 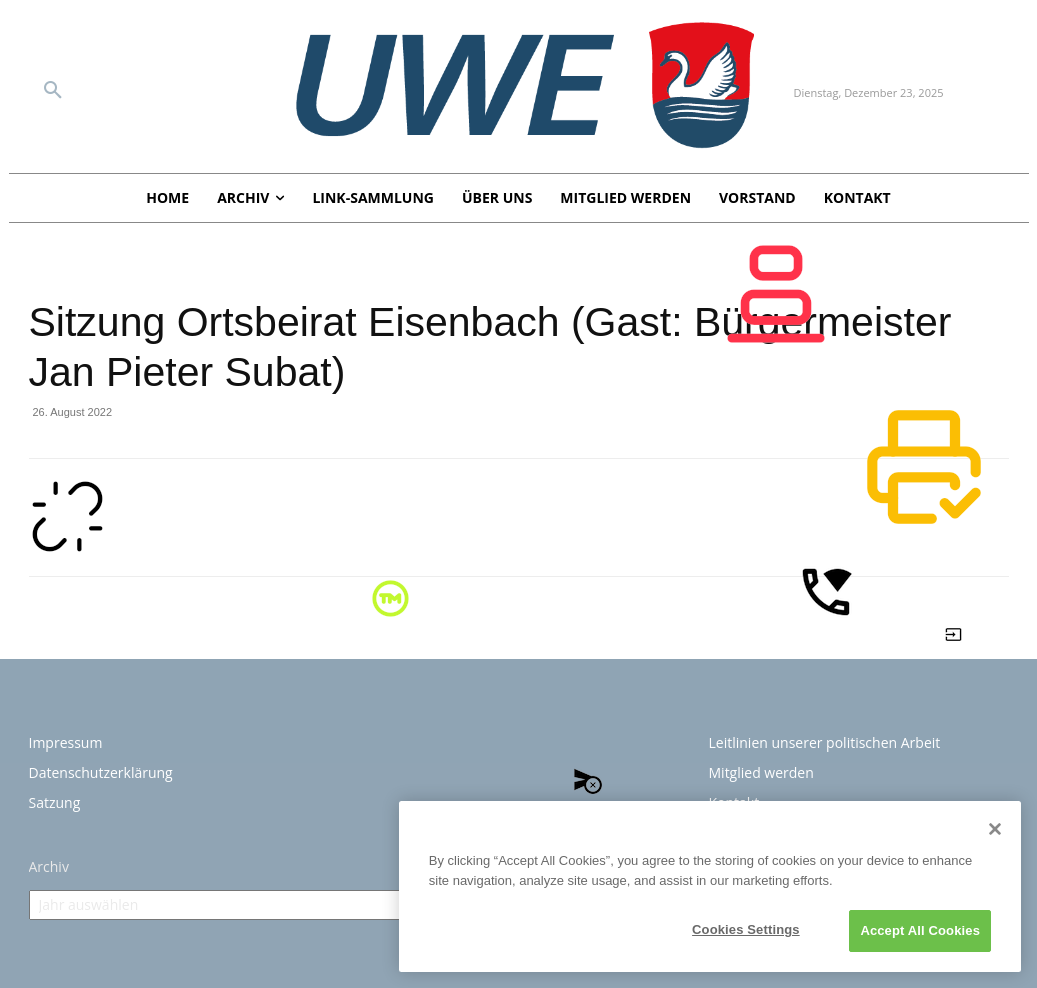 I want to click on align objects to the bottom edge, so click(x=776, y=294).